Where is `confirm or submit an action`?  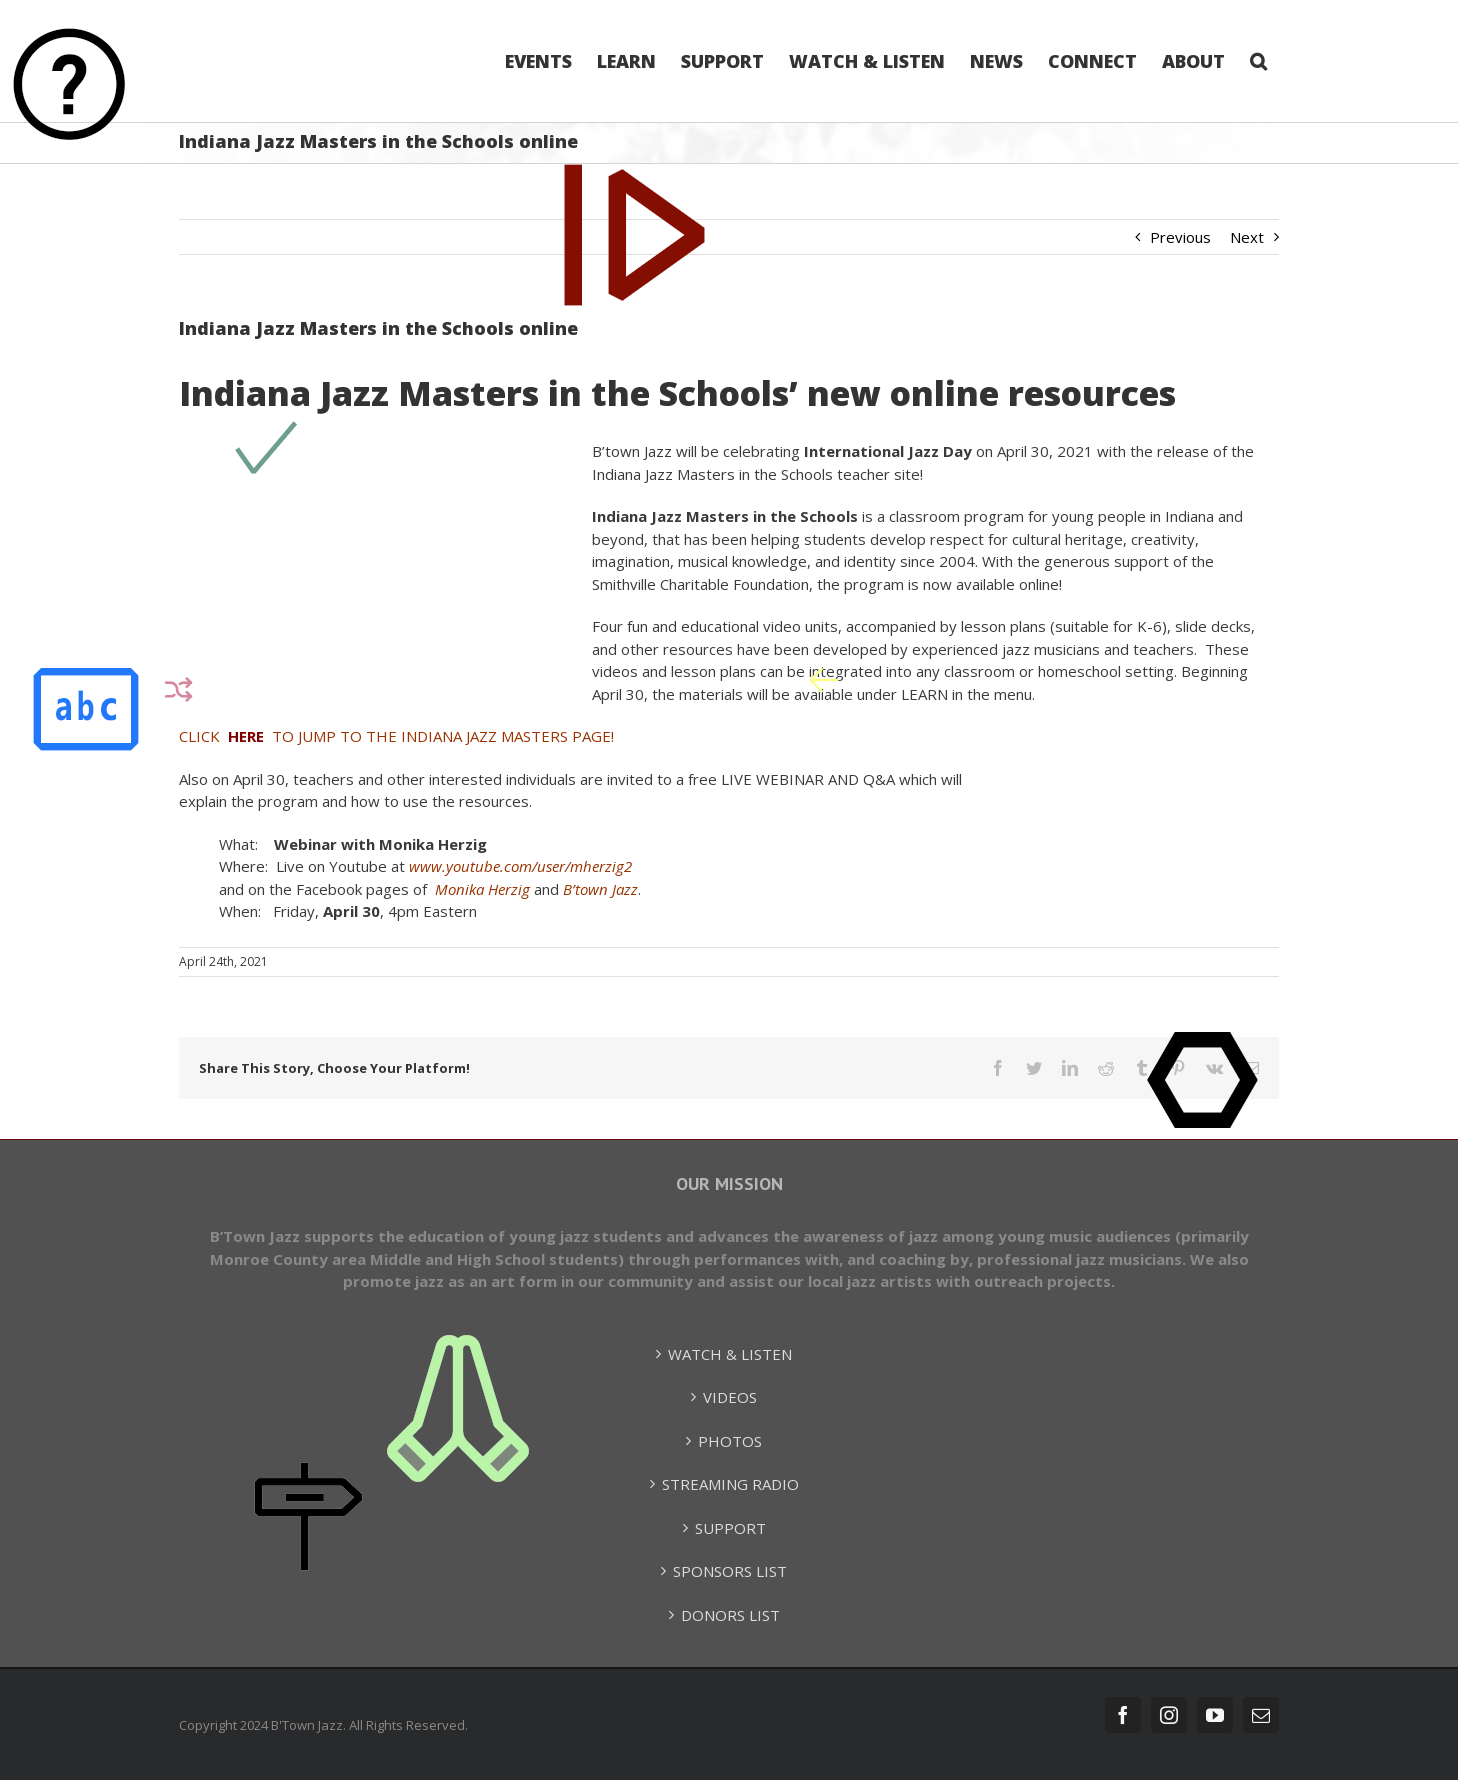 confirm or submit an action is located at coordinates (265, 447).